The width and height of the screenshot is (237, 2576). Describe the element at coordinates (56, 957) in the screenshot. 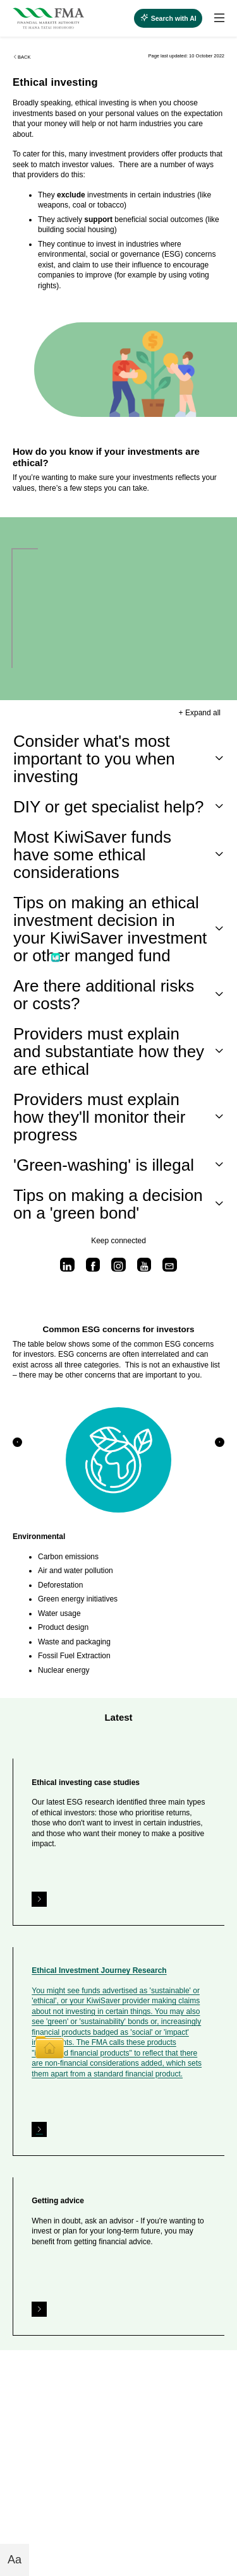

I see `open foliate e-book reader app` at that location.